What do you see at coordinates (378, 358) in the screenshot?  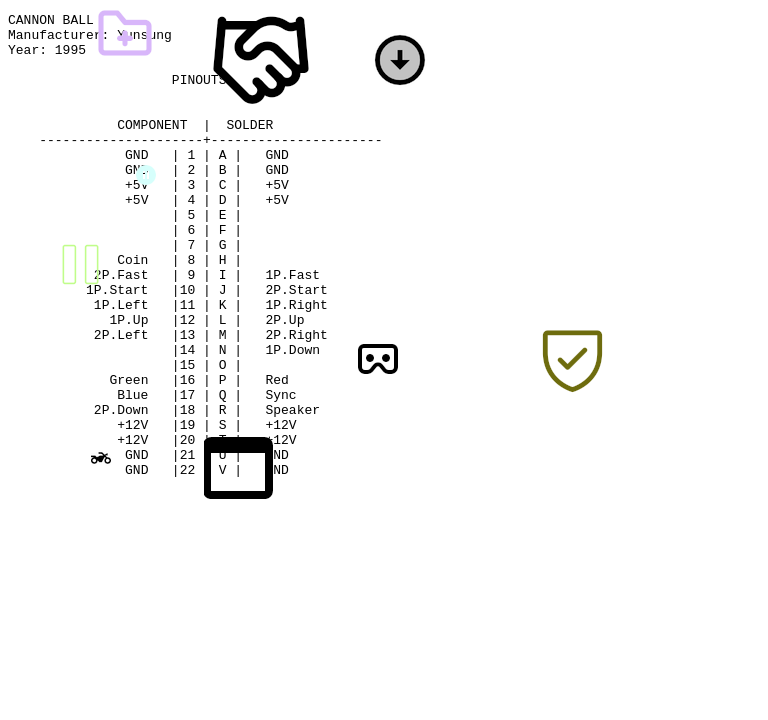 I see `access virtual reality or VR mode` at bounding box center [378, 358].